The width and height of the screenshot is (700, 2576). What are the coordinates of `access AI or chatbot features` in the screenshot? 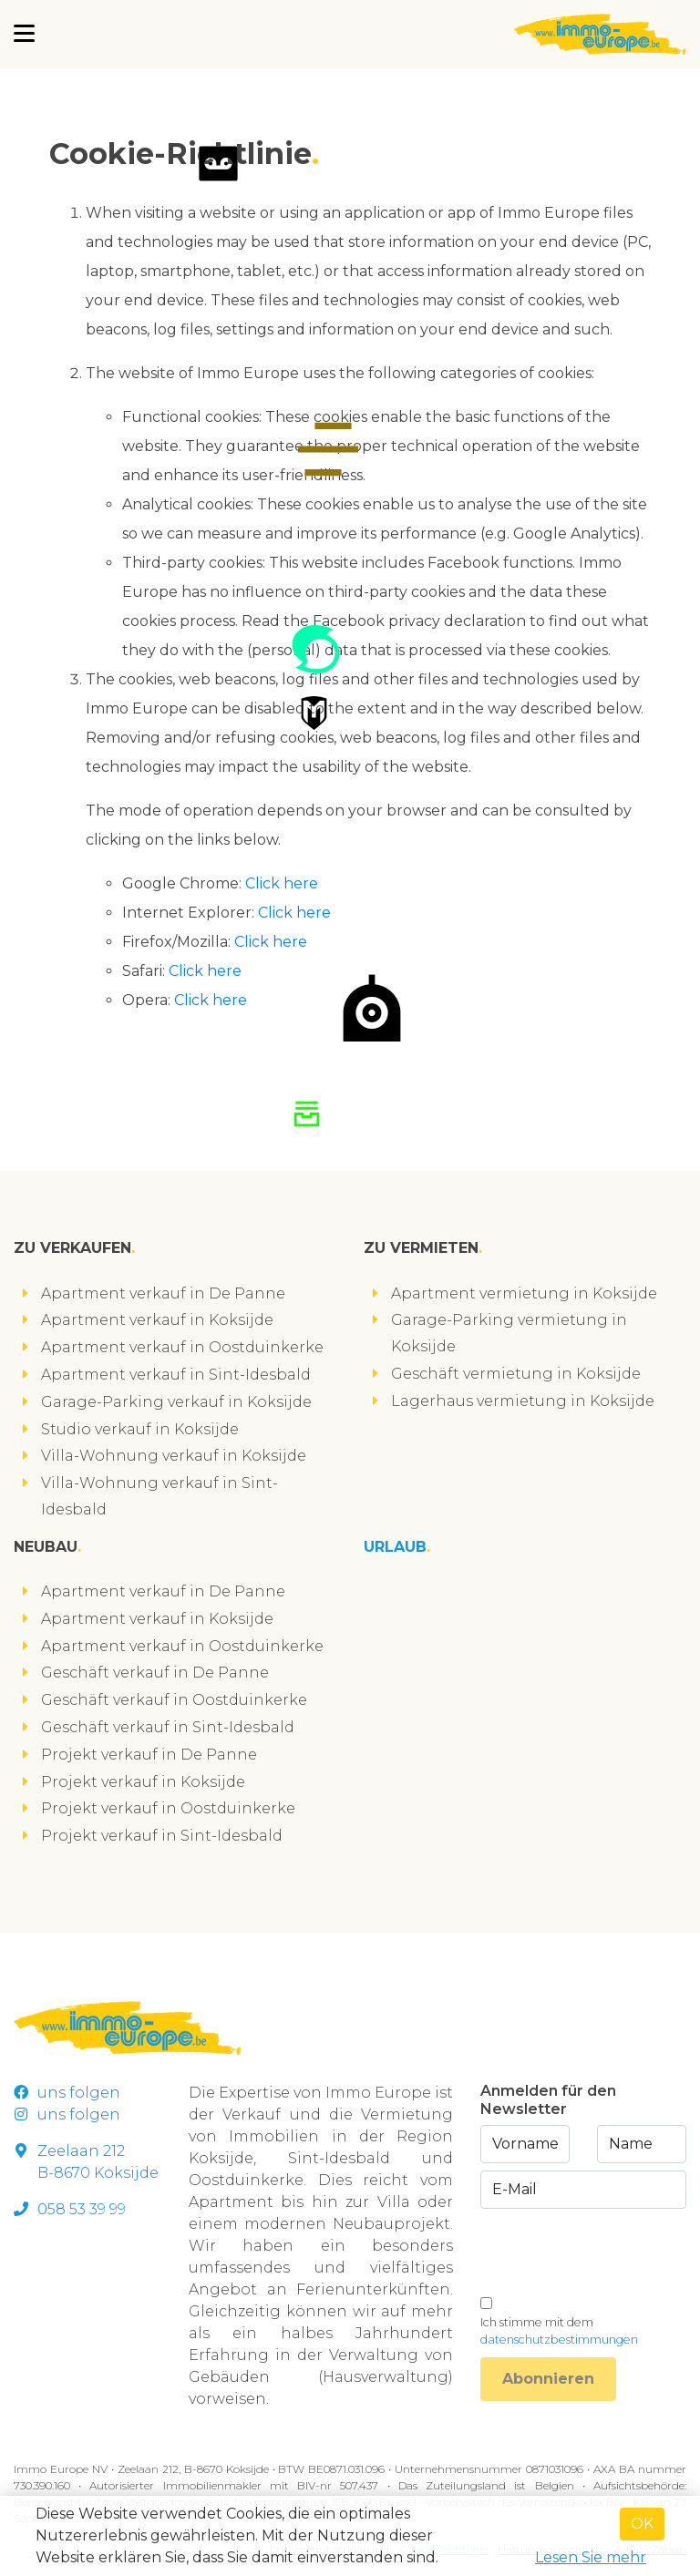 It's located at (372, 1010).